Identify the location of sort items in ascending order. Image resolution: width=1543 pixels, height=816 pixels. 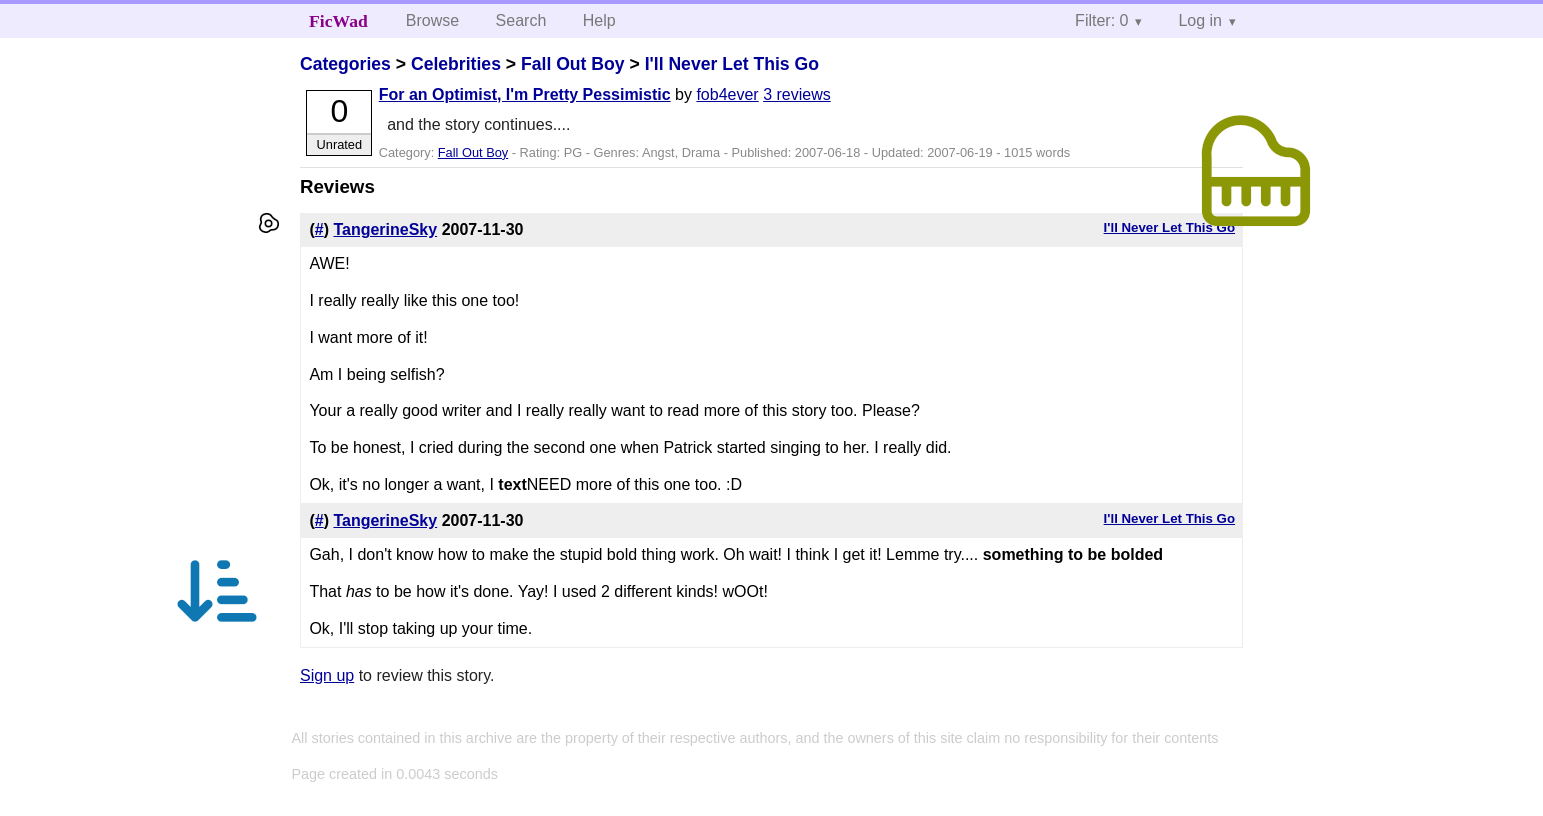
(217, 591).